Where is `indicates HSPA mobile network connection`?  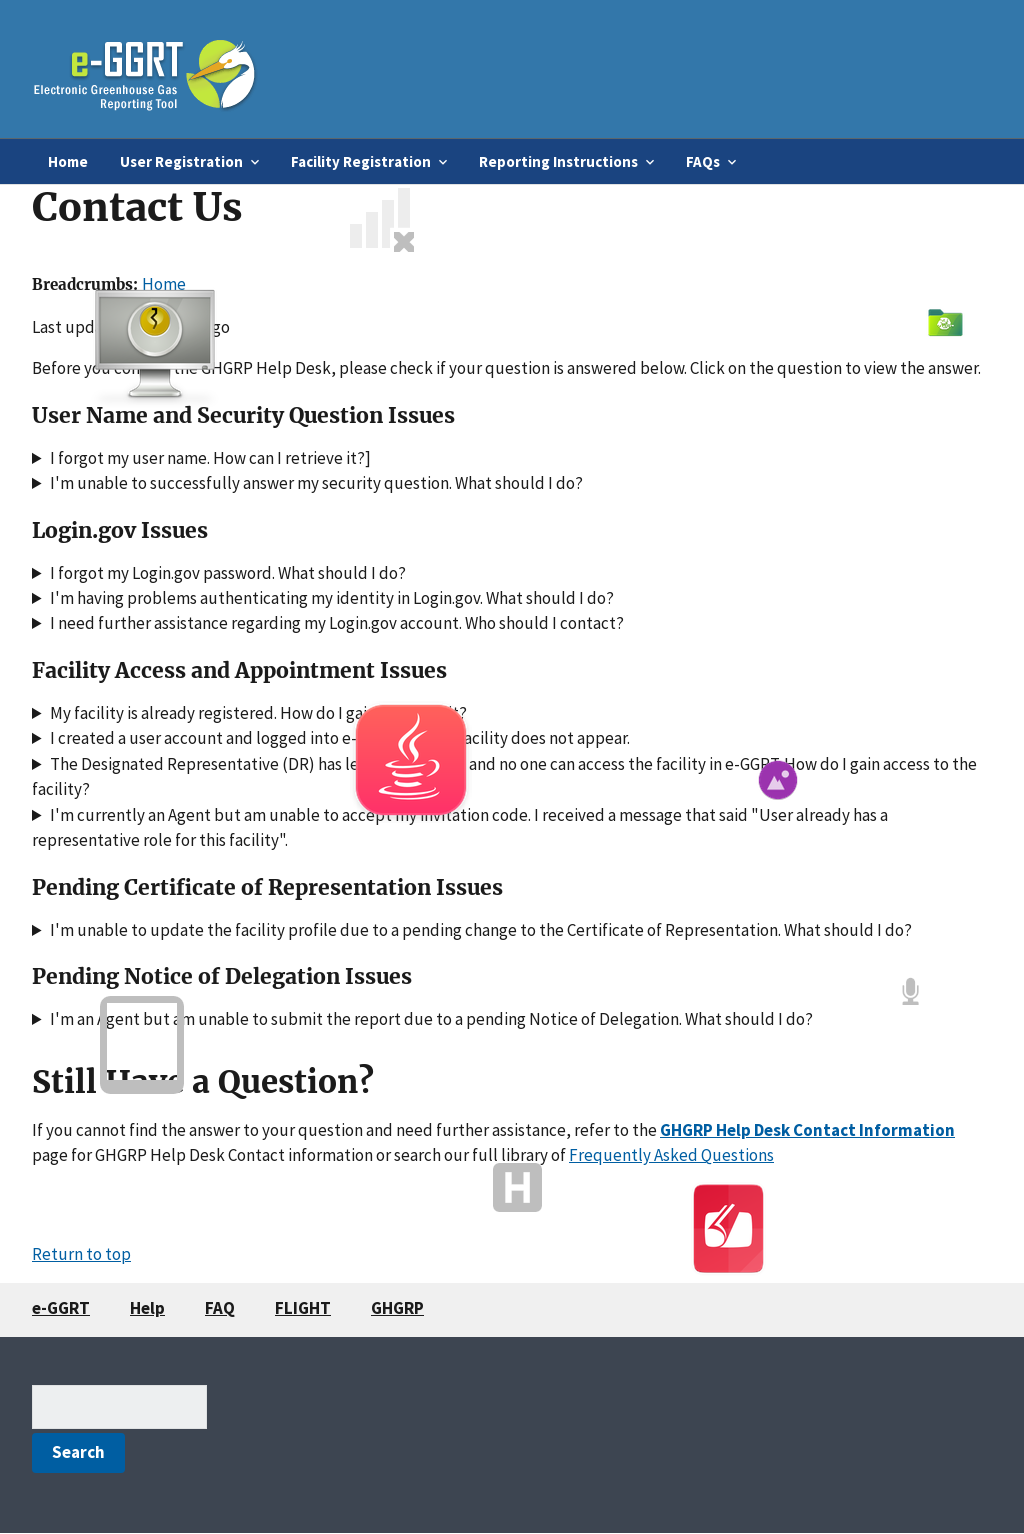
indicates HSPA mobile network connection is located at coordinates (517, 1187).